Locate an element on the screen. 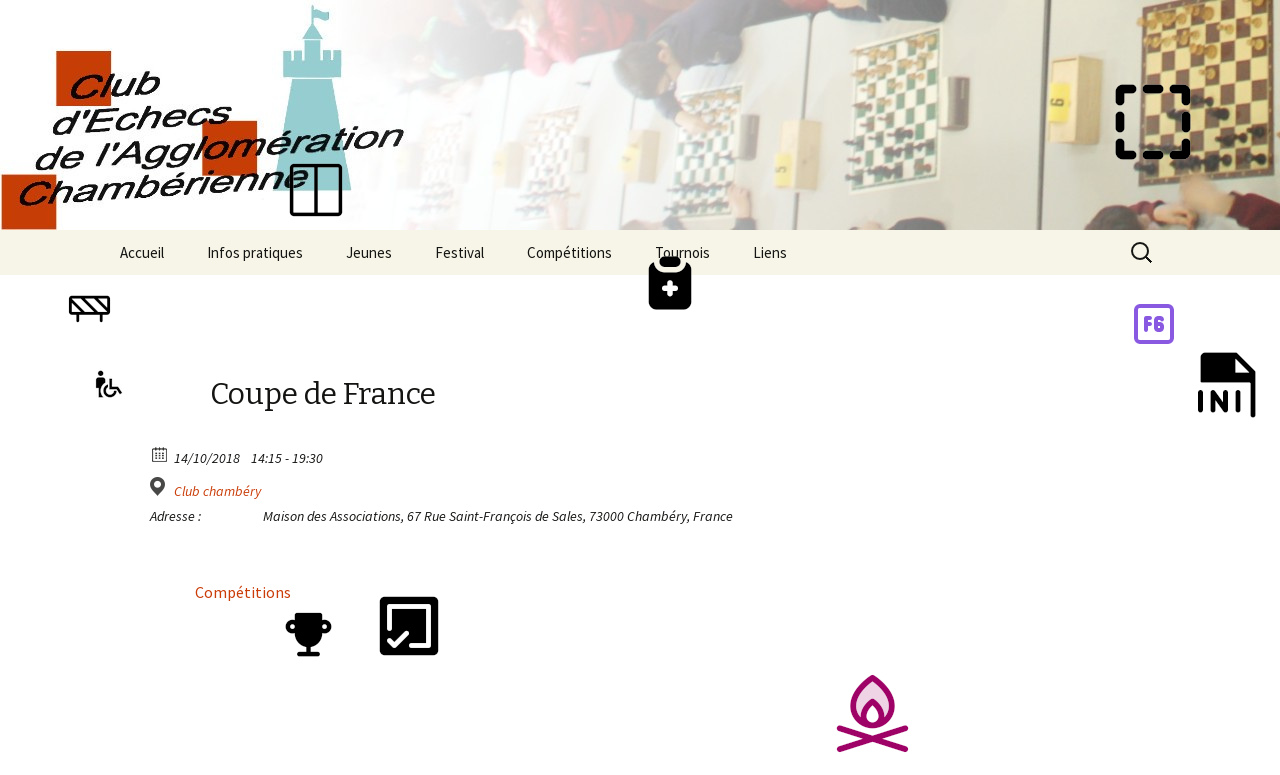 The image size is (1280, 775). access camping or outdoor activity features is located at coordinates (872, 713).